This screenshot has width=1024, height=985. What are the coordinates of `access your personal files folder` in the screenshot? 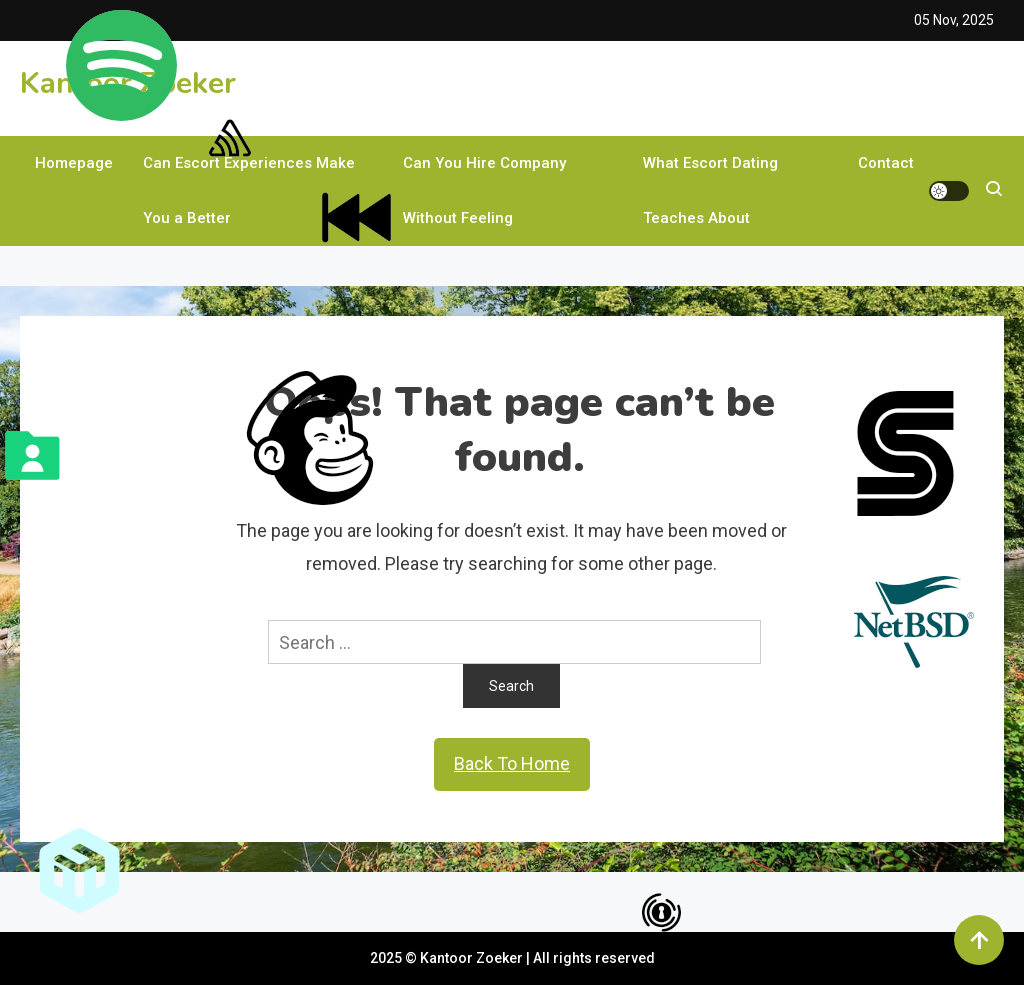 It's located at (32, 455).